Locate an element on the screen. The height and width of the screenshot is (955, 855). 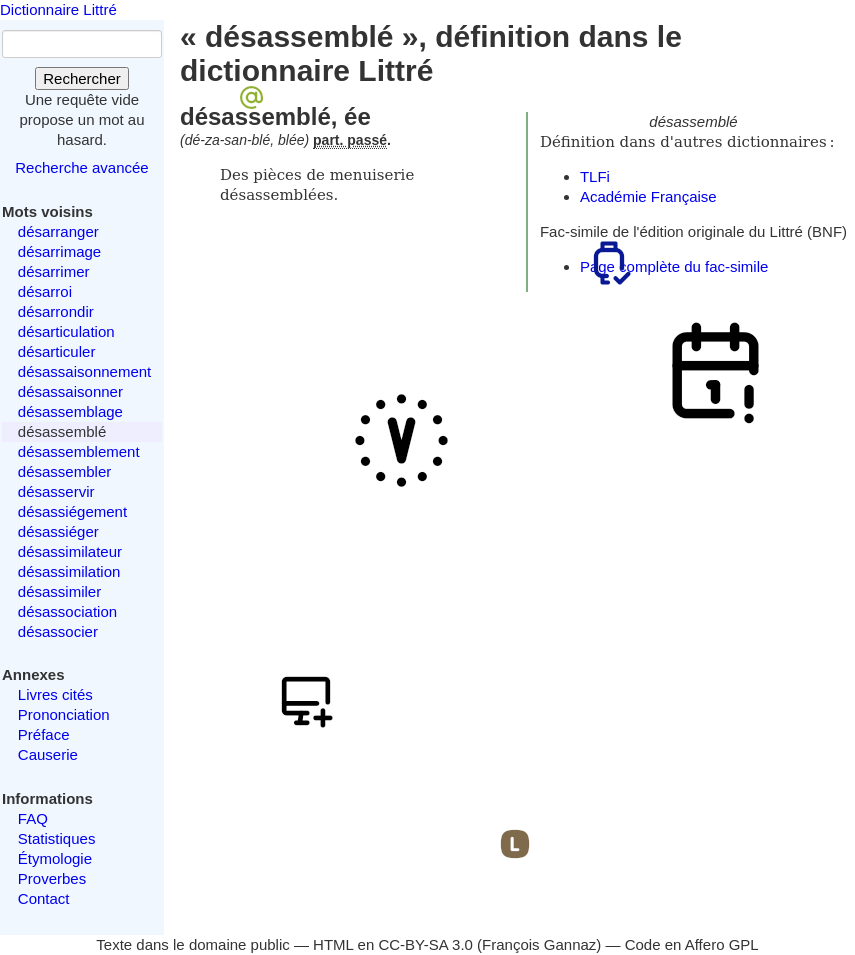
smartwatch successfully connected is located at coordinates (609, 263).